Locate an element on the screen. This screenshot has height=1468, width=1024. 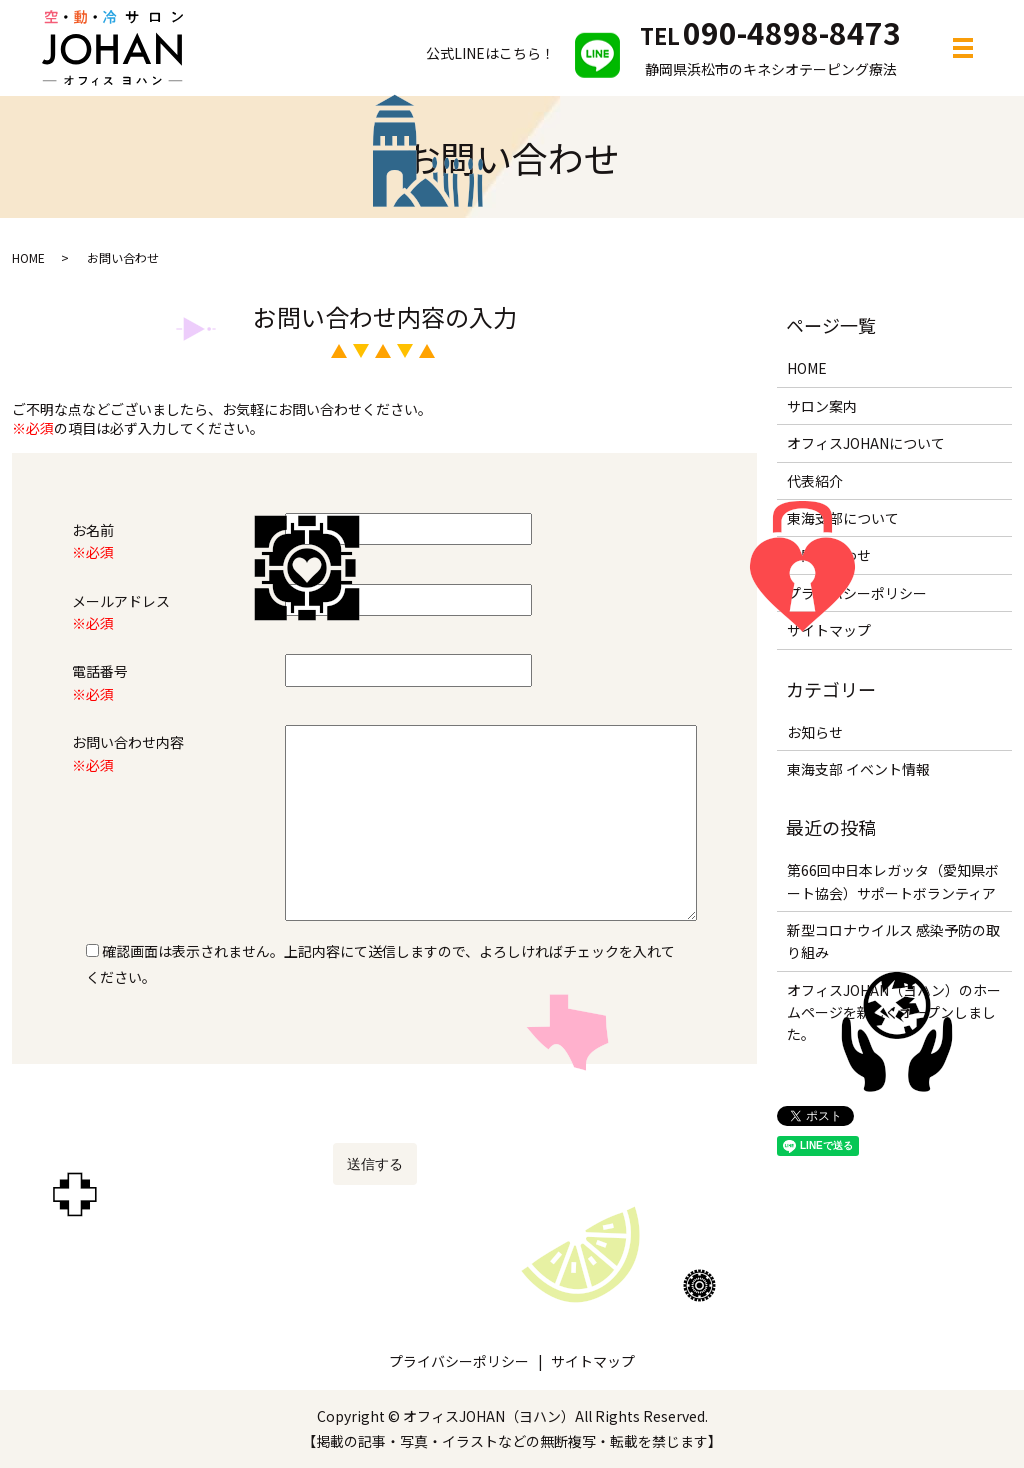
select texas as your region or state is located at coordinates (567, 1032).